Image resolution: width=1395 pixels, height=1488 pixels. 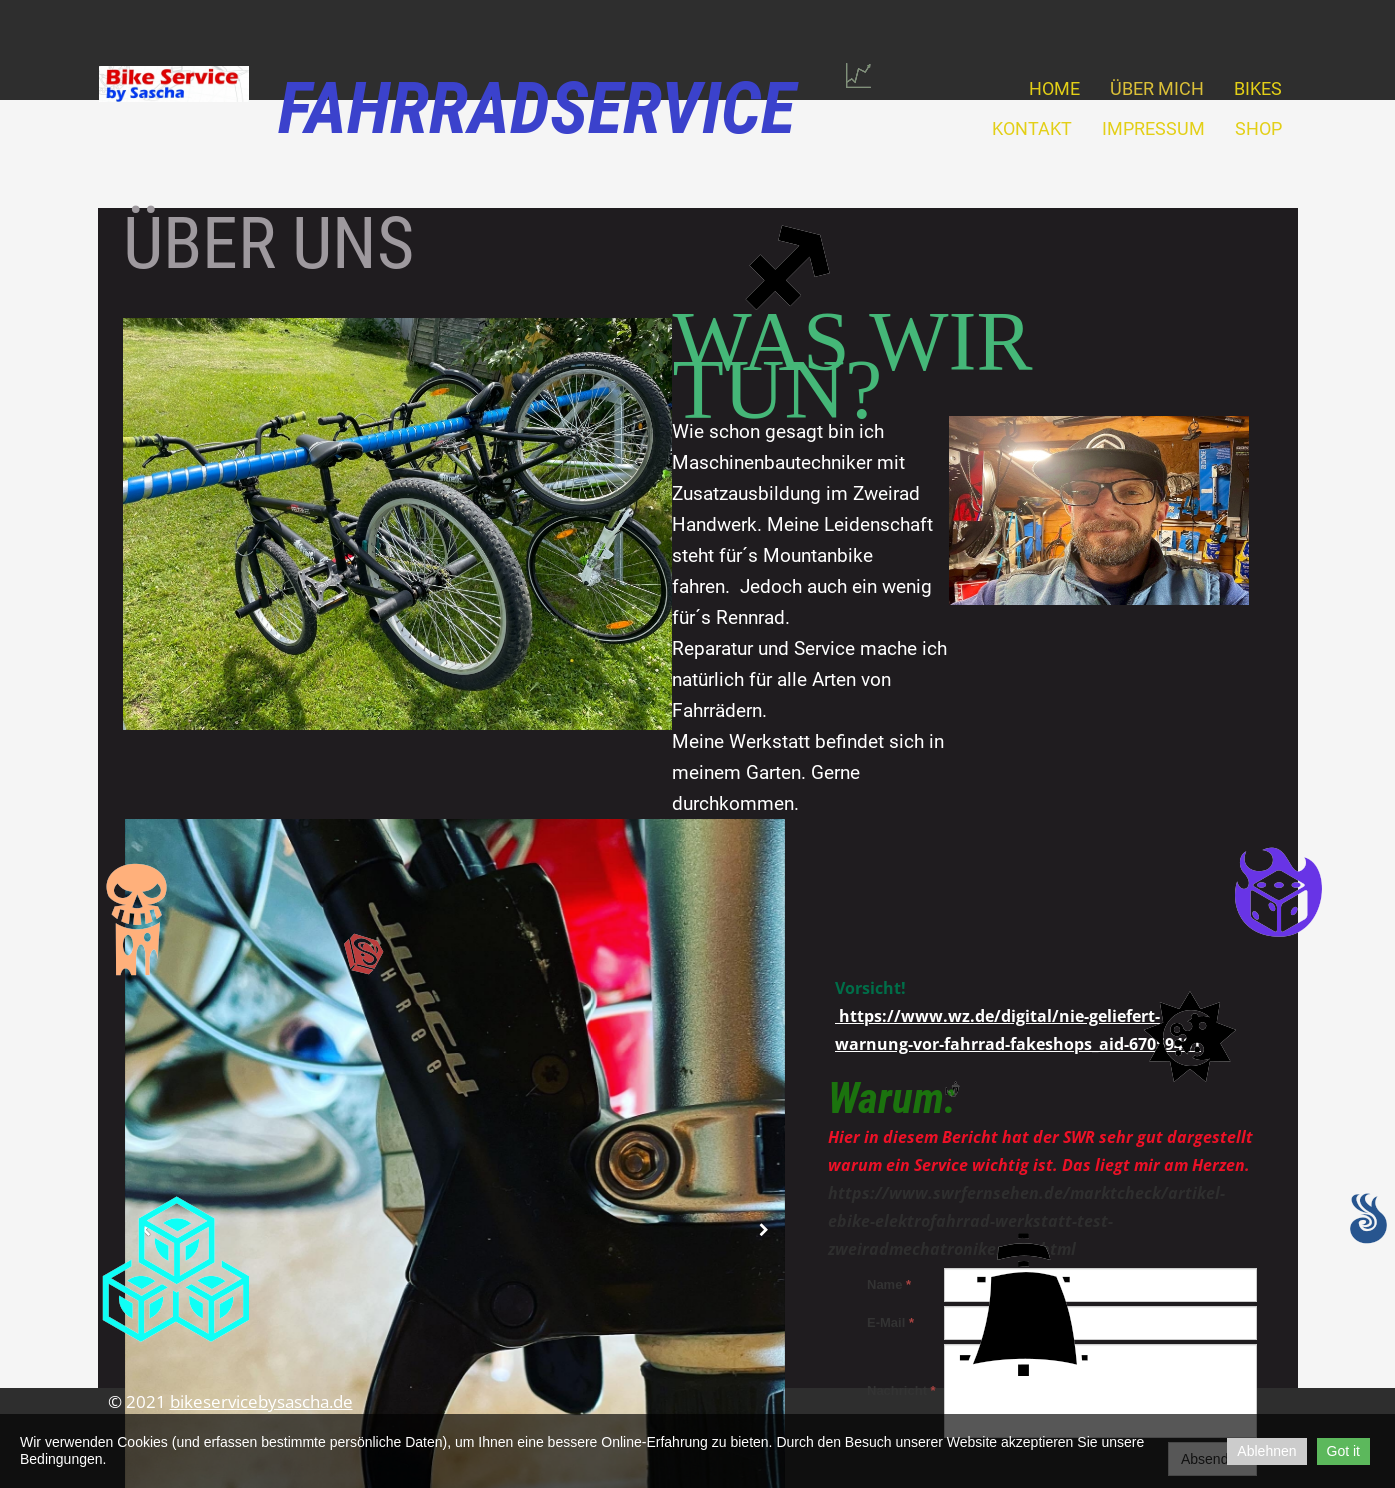 What do you see at coordinates (1023, 1304) in the screenshot?
I see `navigate to sailing or boat-related content` at bounding box center [1023, 1304].